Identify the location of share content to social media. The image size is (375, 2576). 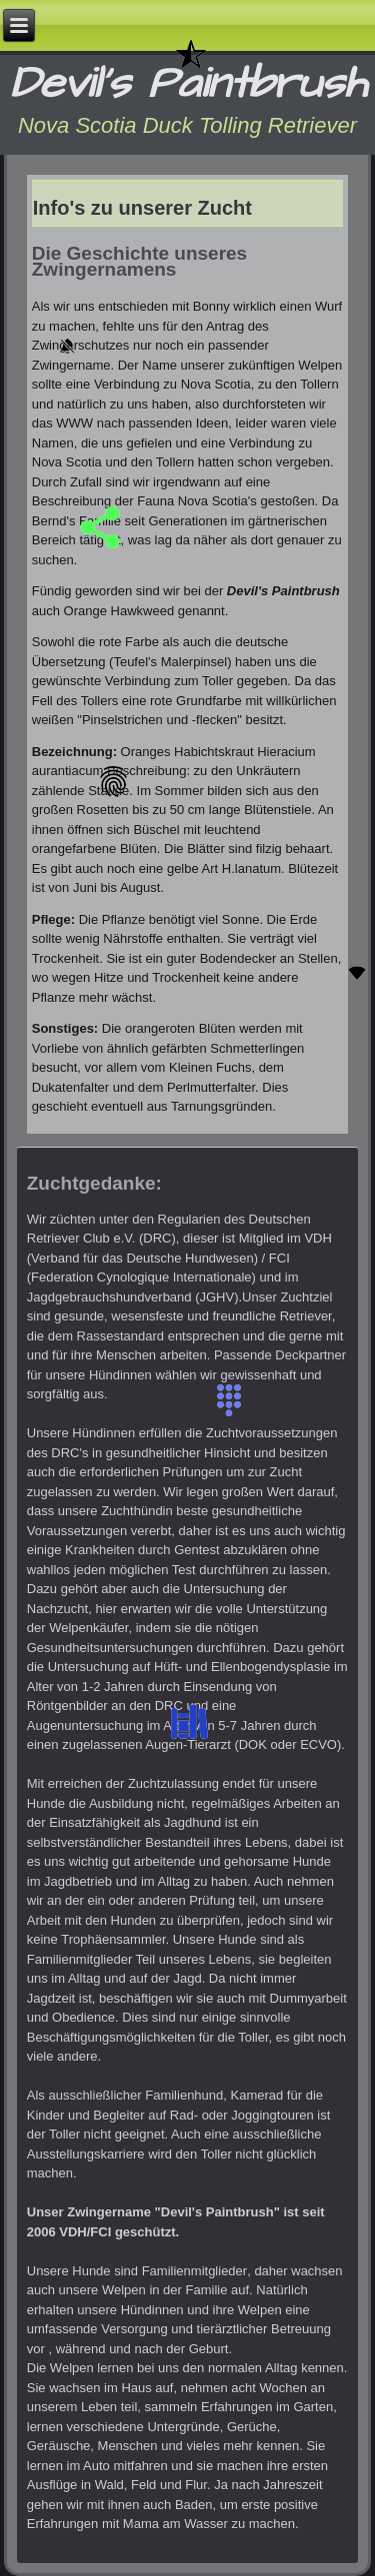
(100, 527).